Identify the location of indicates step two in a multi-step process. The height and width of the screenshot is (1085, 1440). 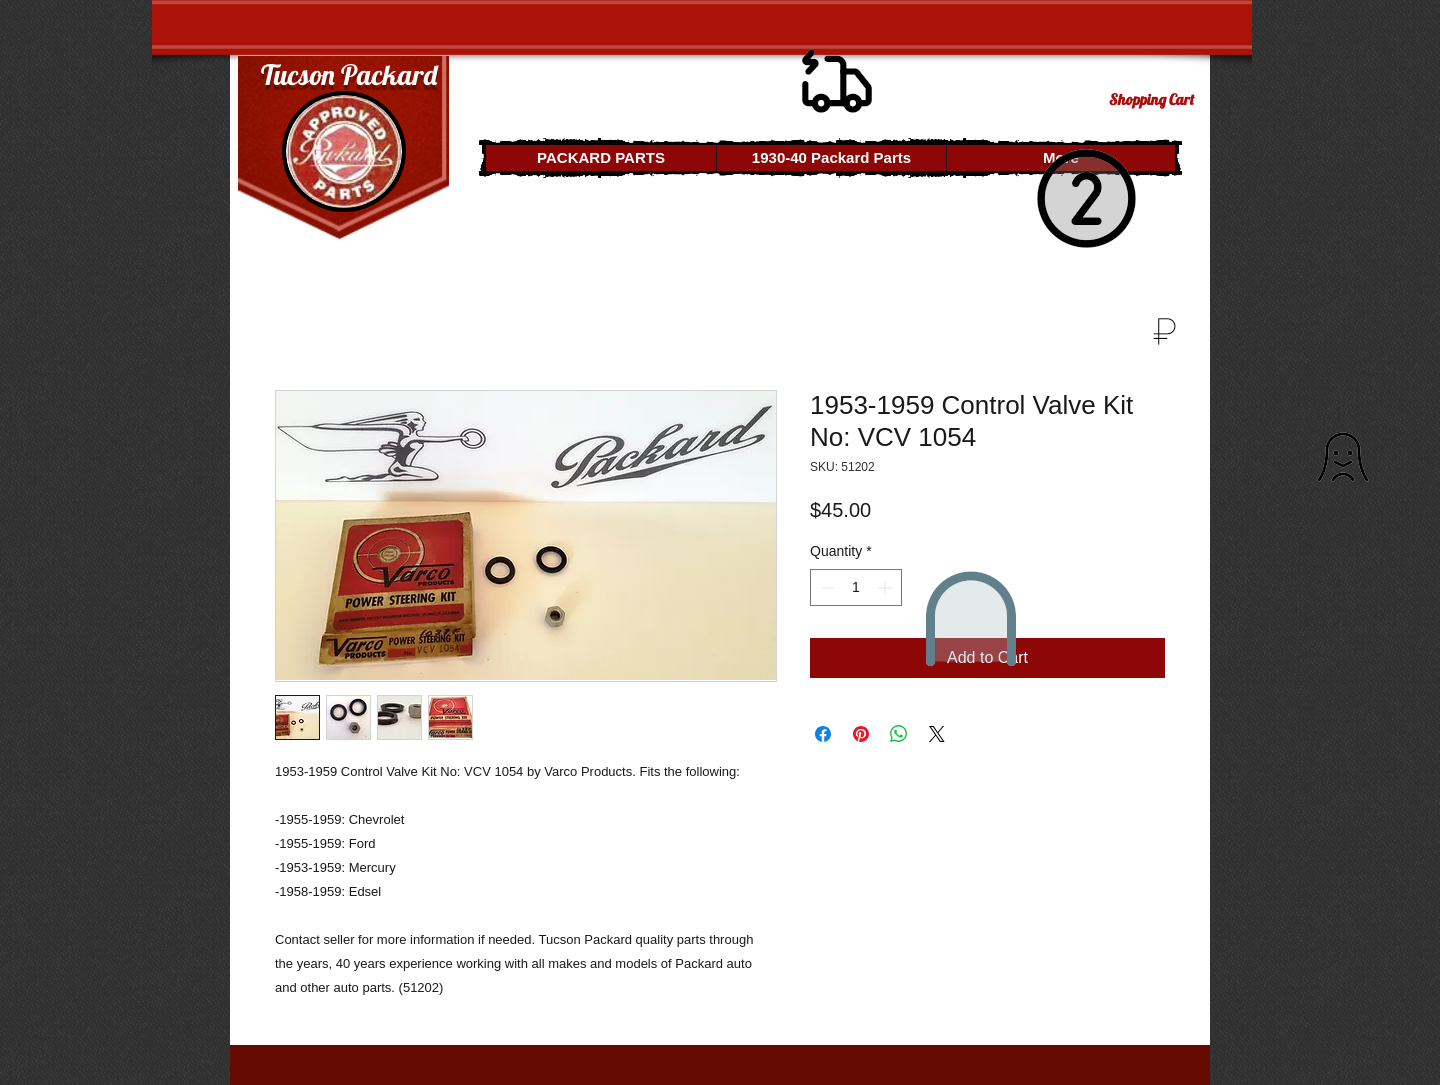
(1086, 198).